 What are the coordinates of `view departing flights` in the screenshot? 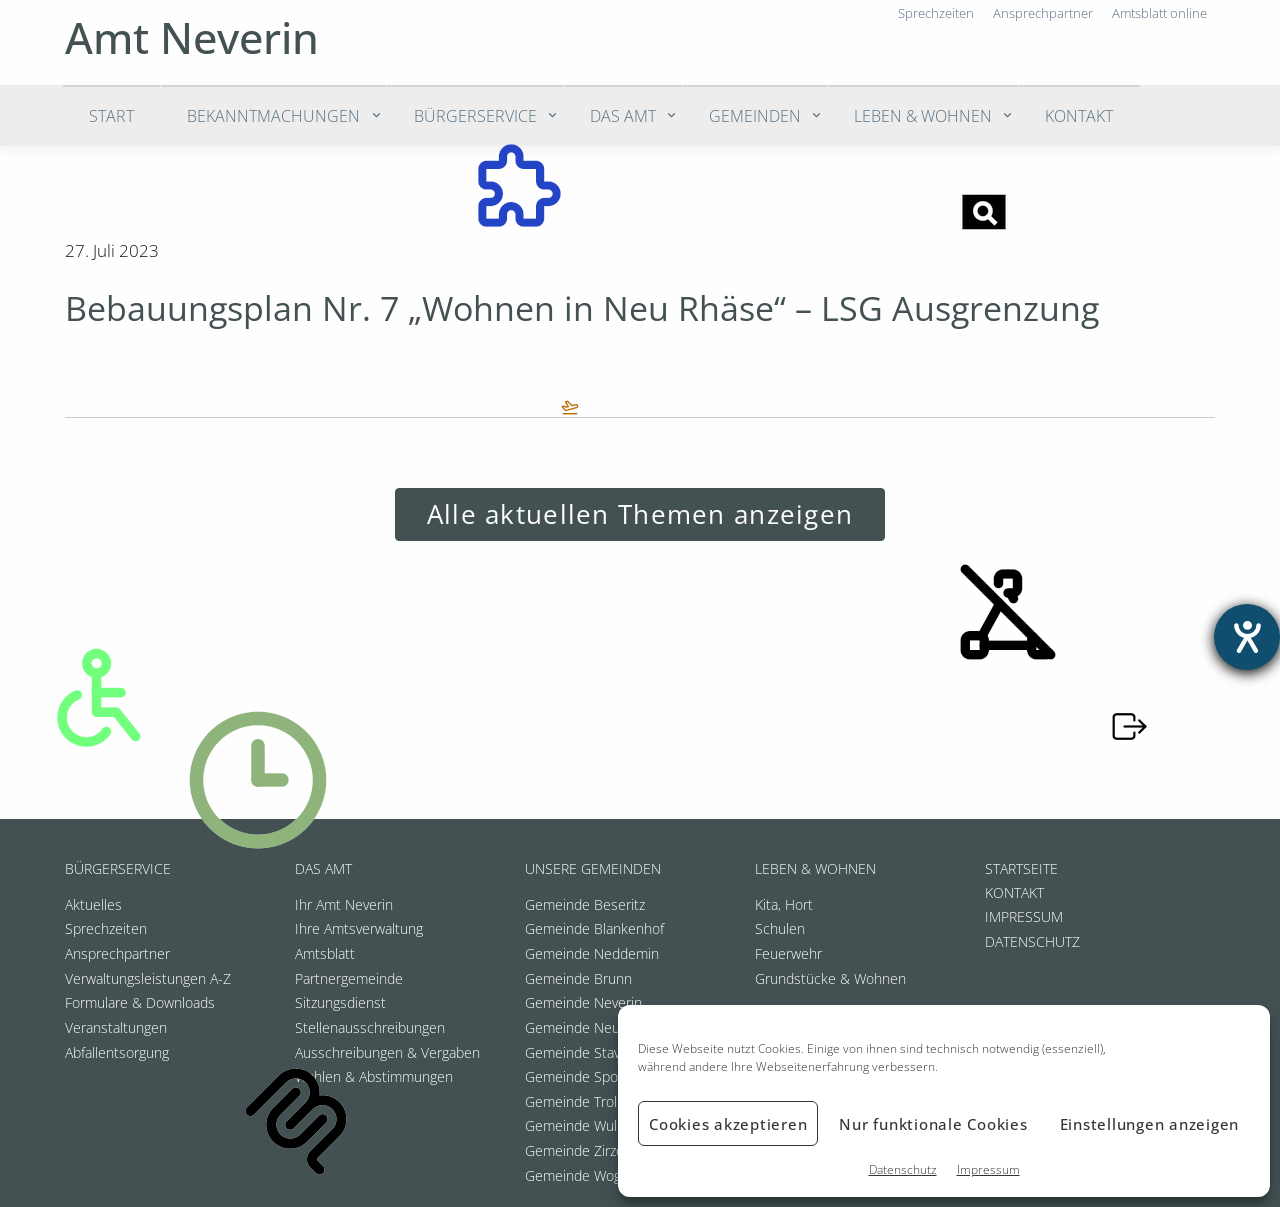 It's located at (570, 407).